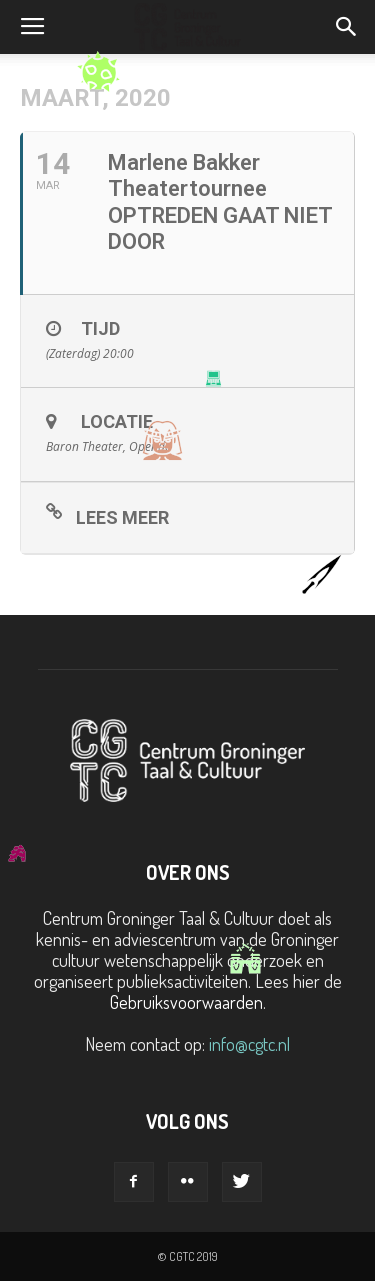 Image resolution: width=375 pixels, height=1281 pixels. I want to click on access desktop or laptop version of the site, so click(213, 378).